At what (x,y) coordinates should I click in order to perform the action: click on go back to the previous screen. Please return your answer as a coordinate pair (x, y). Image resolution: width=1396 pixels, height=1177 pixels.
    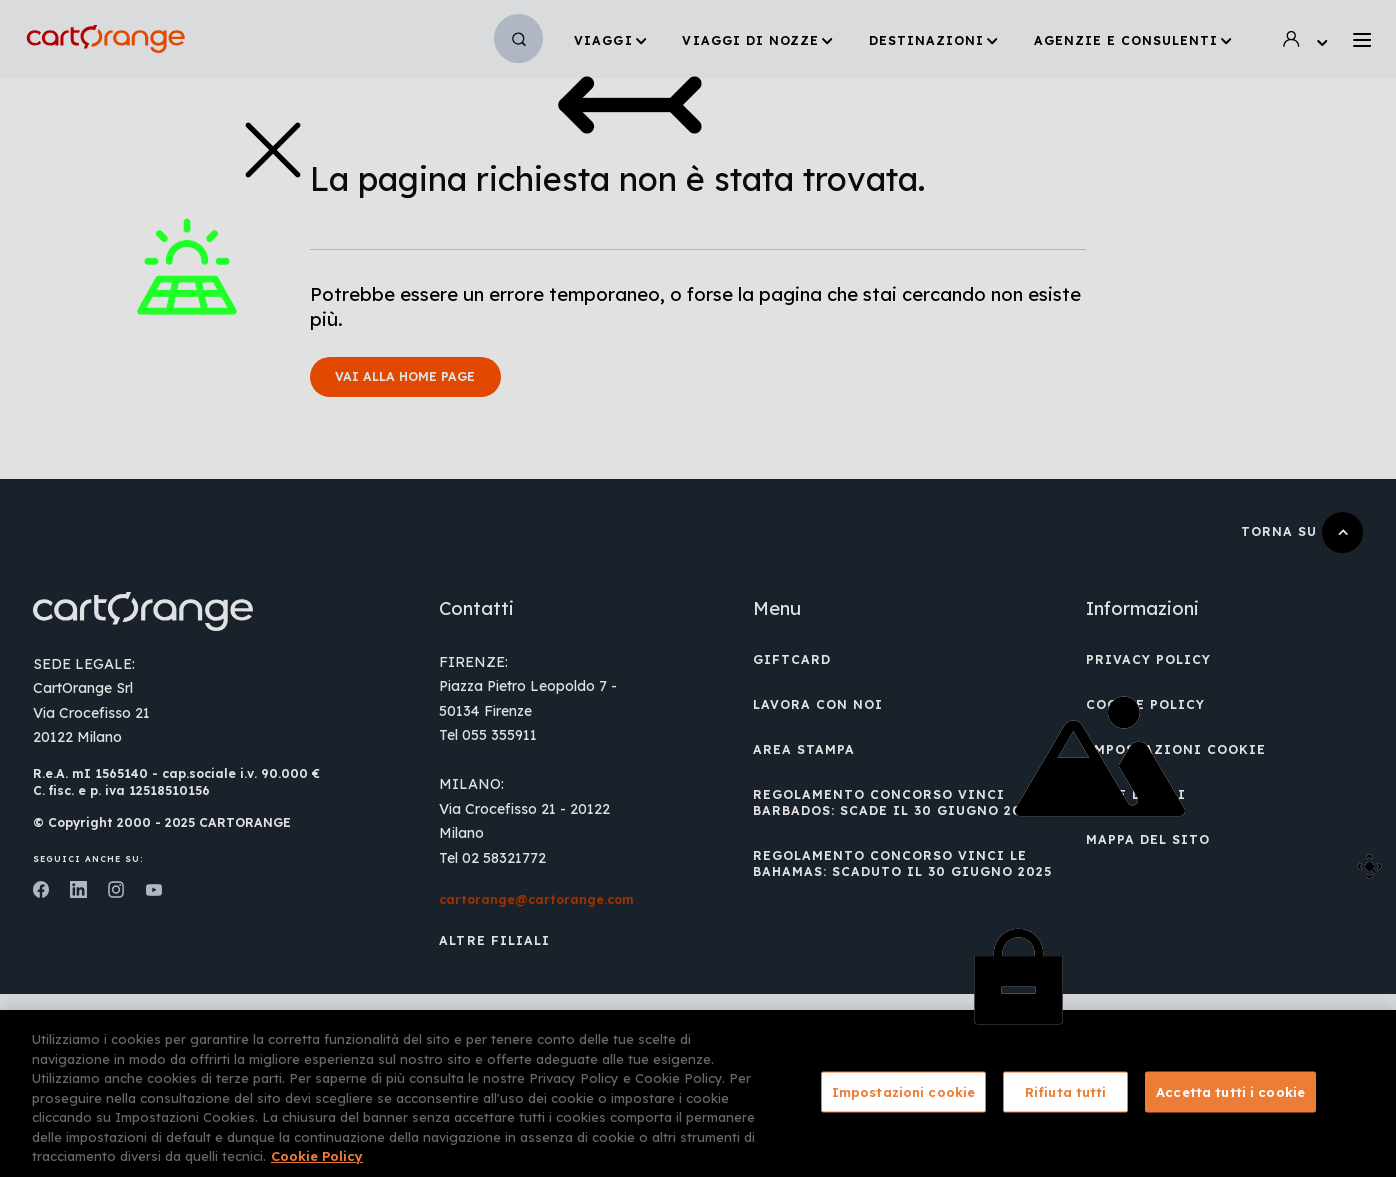
    Looking at the image, I should click on (630, 105).